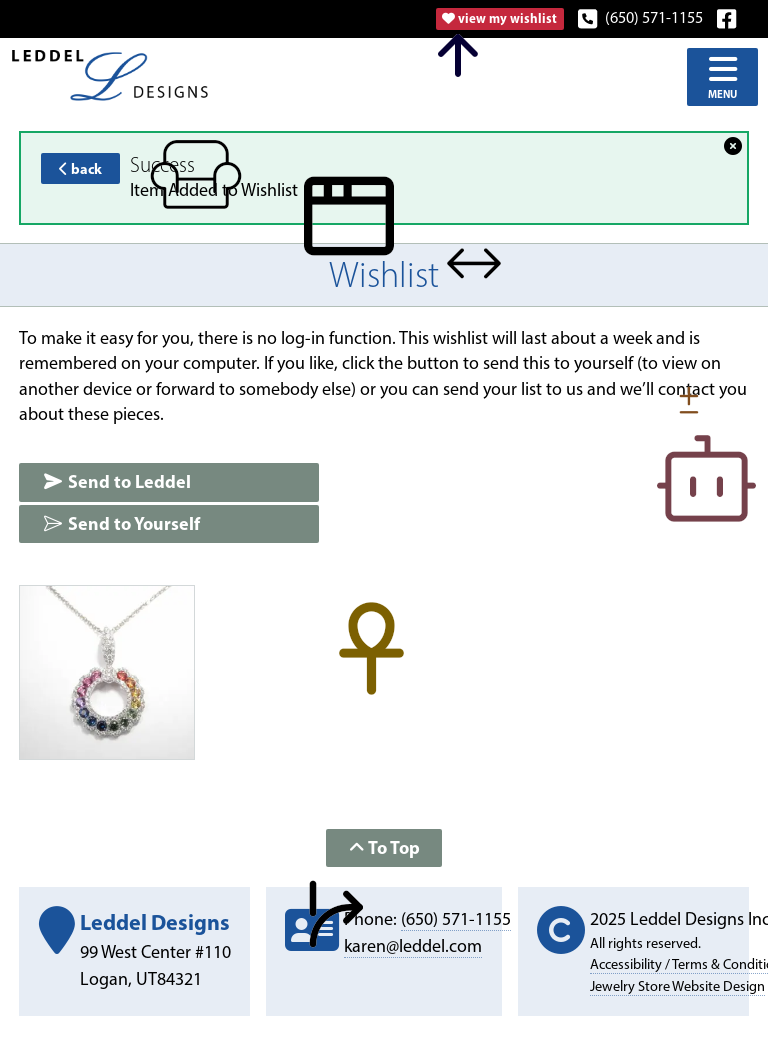 Image resolution: width=768 pixels, height=1056 pixels. What do you see at coordinates (474, 264) in the screenshot?
I see `resize or adjust width horizontally` at bounding box center [474, 264].